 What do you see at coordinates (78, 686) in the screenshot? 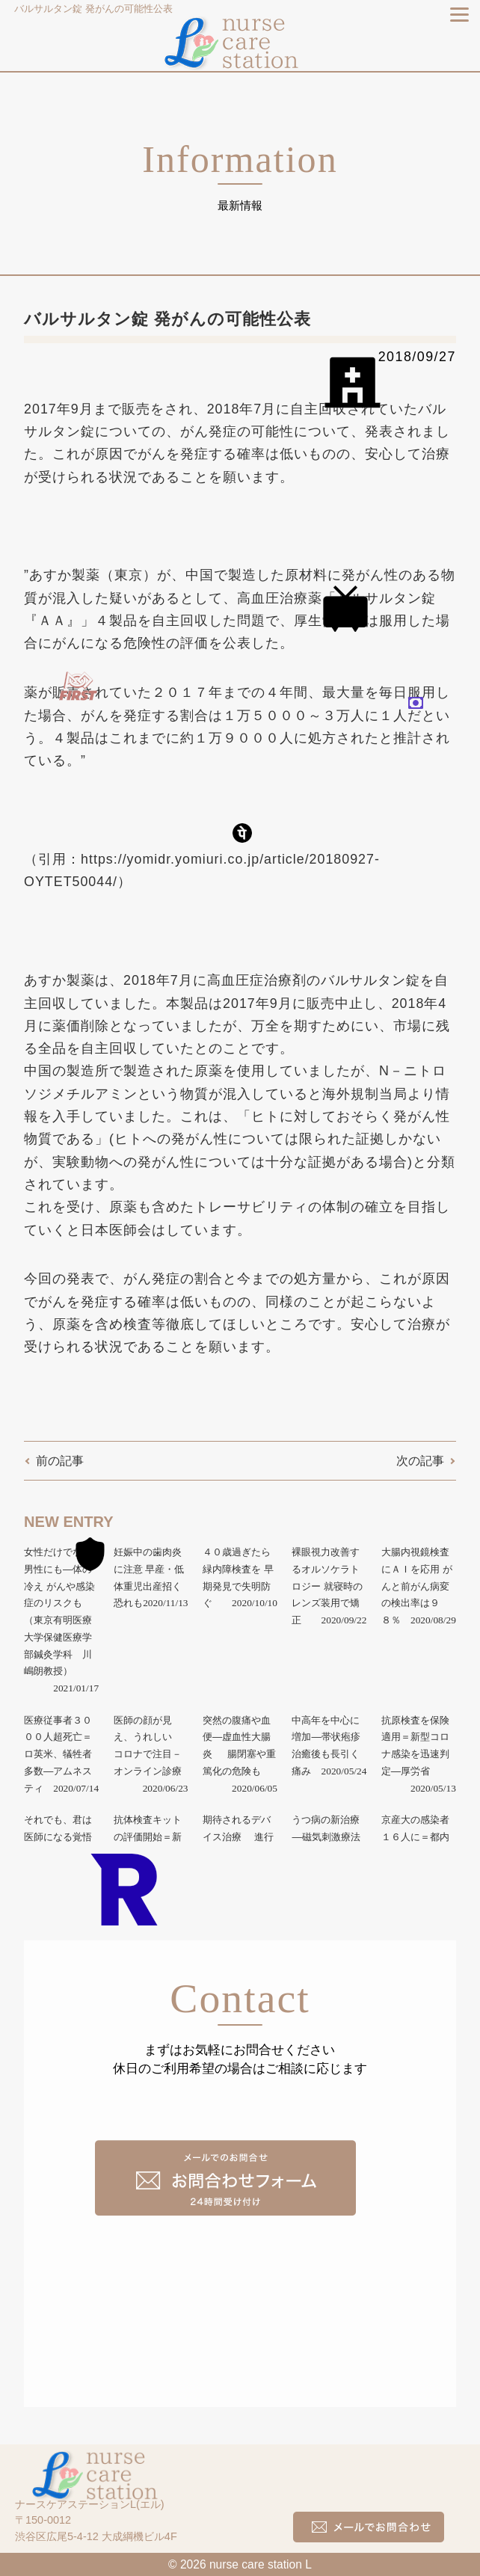
I see `FIRST Robotics competition logo` at bounding box center [78, 686].